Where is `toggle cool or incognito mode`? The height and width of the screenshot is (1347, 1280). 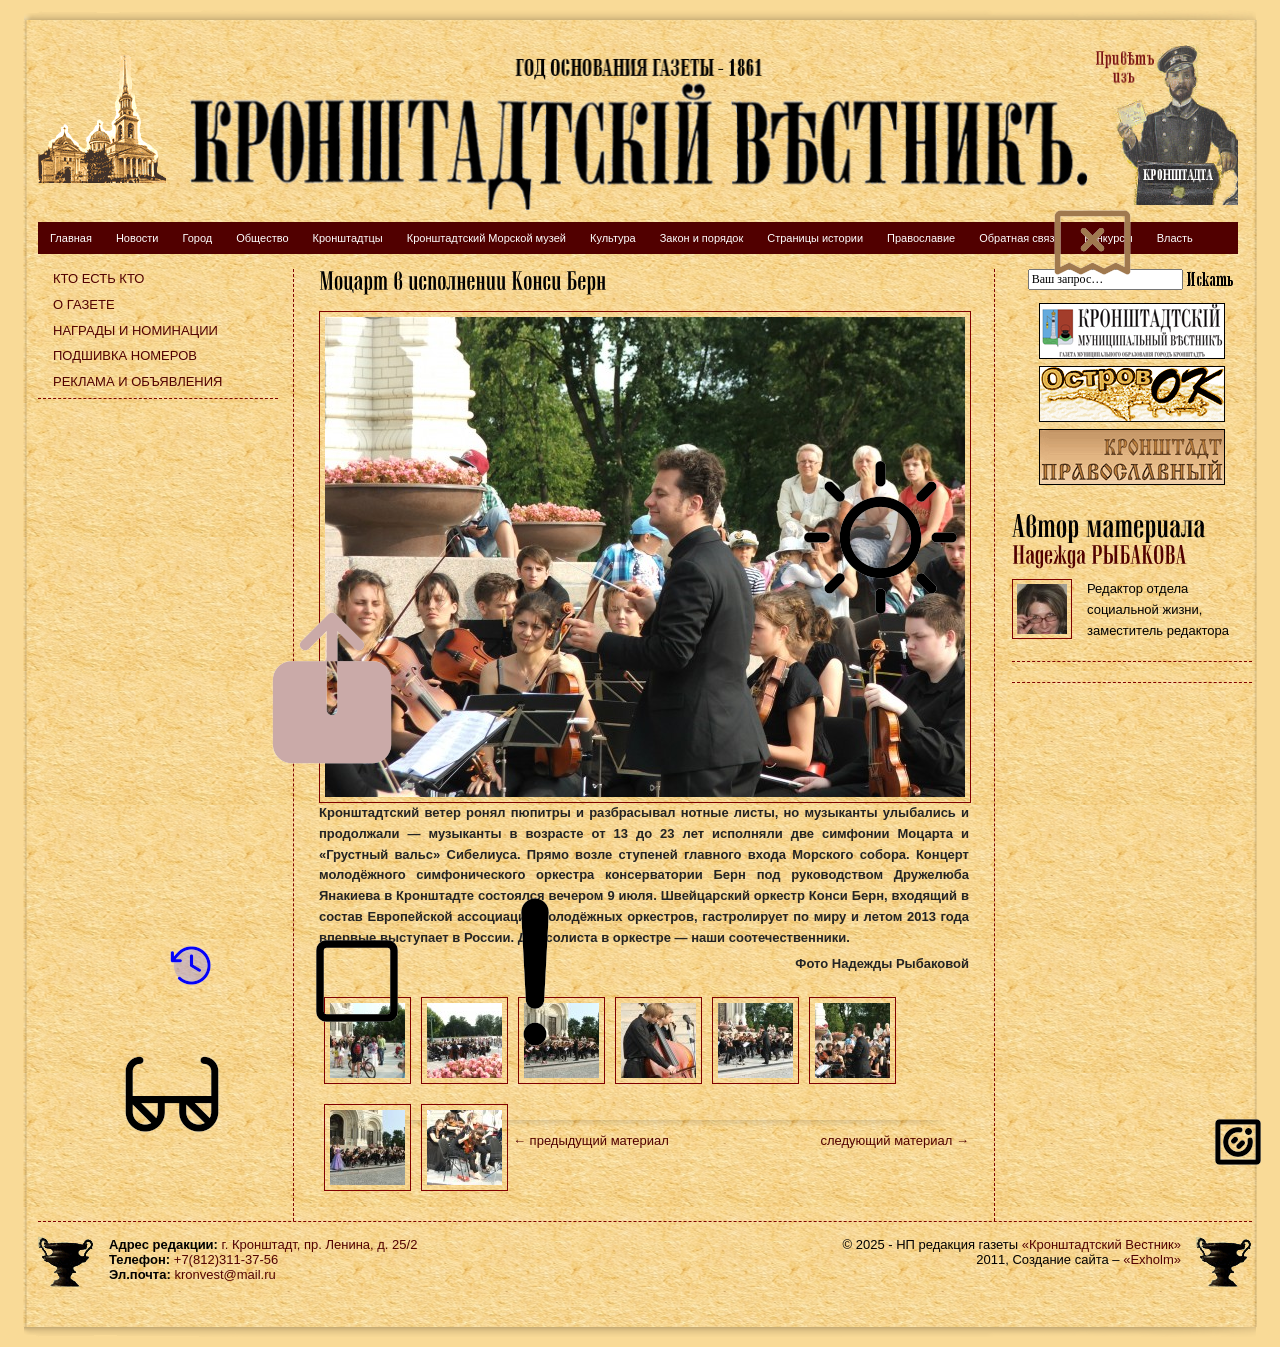
toggle cool or incognito mode is located at coordinates (172, 1096).